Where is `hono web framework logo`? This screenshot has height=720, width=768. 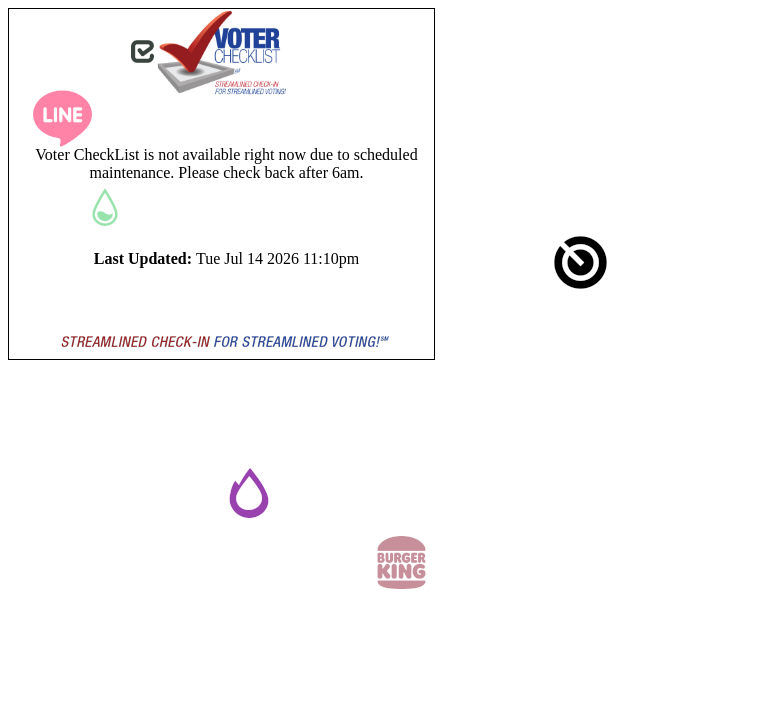
hono web framework logo is located at coordinates (249, 493).